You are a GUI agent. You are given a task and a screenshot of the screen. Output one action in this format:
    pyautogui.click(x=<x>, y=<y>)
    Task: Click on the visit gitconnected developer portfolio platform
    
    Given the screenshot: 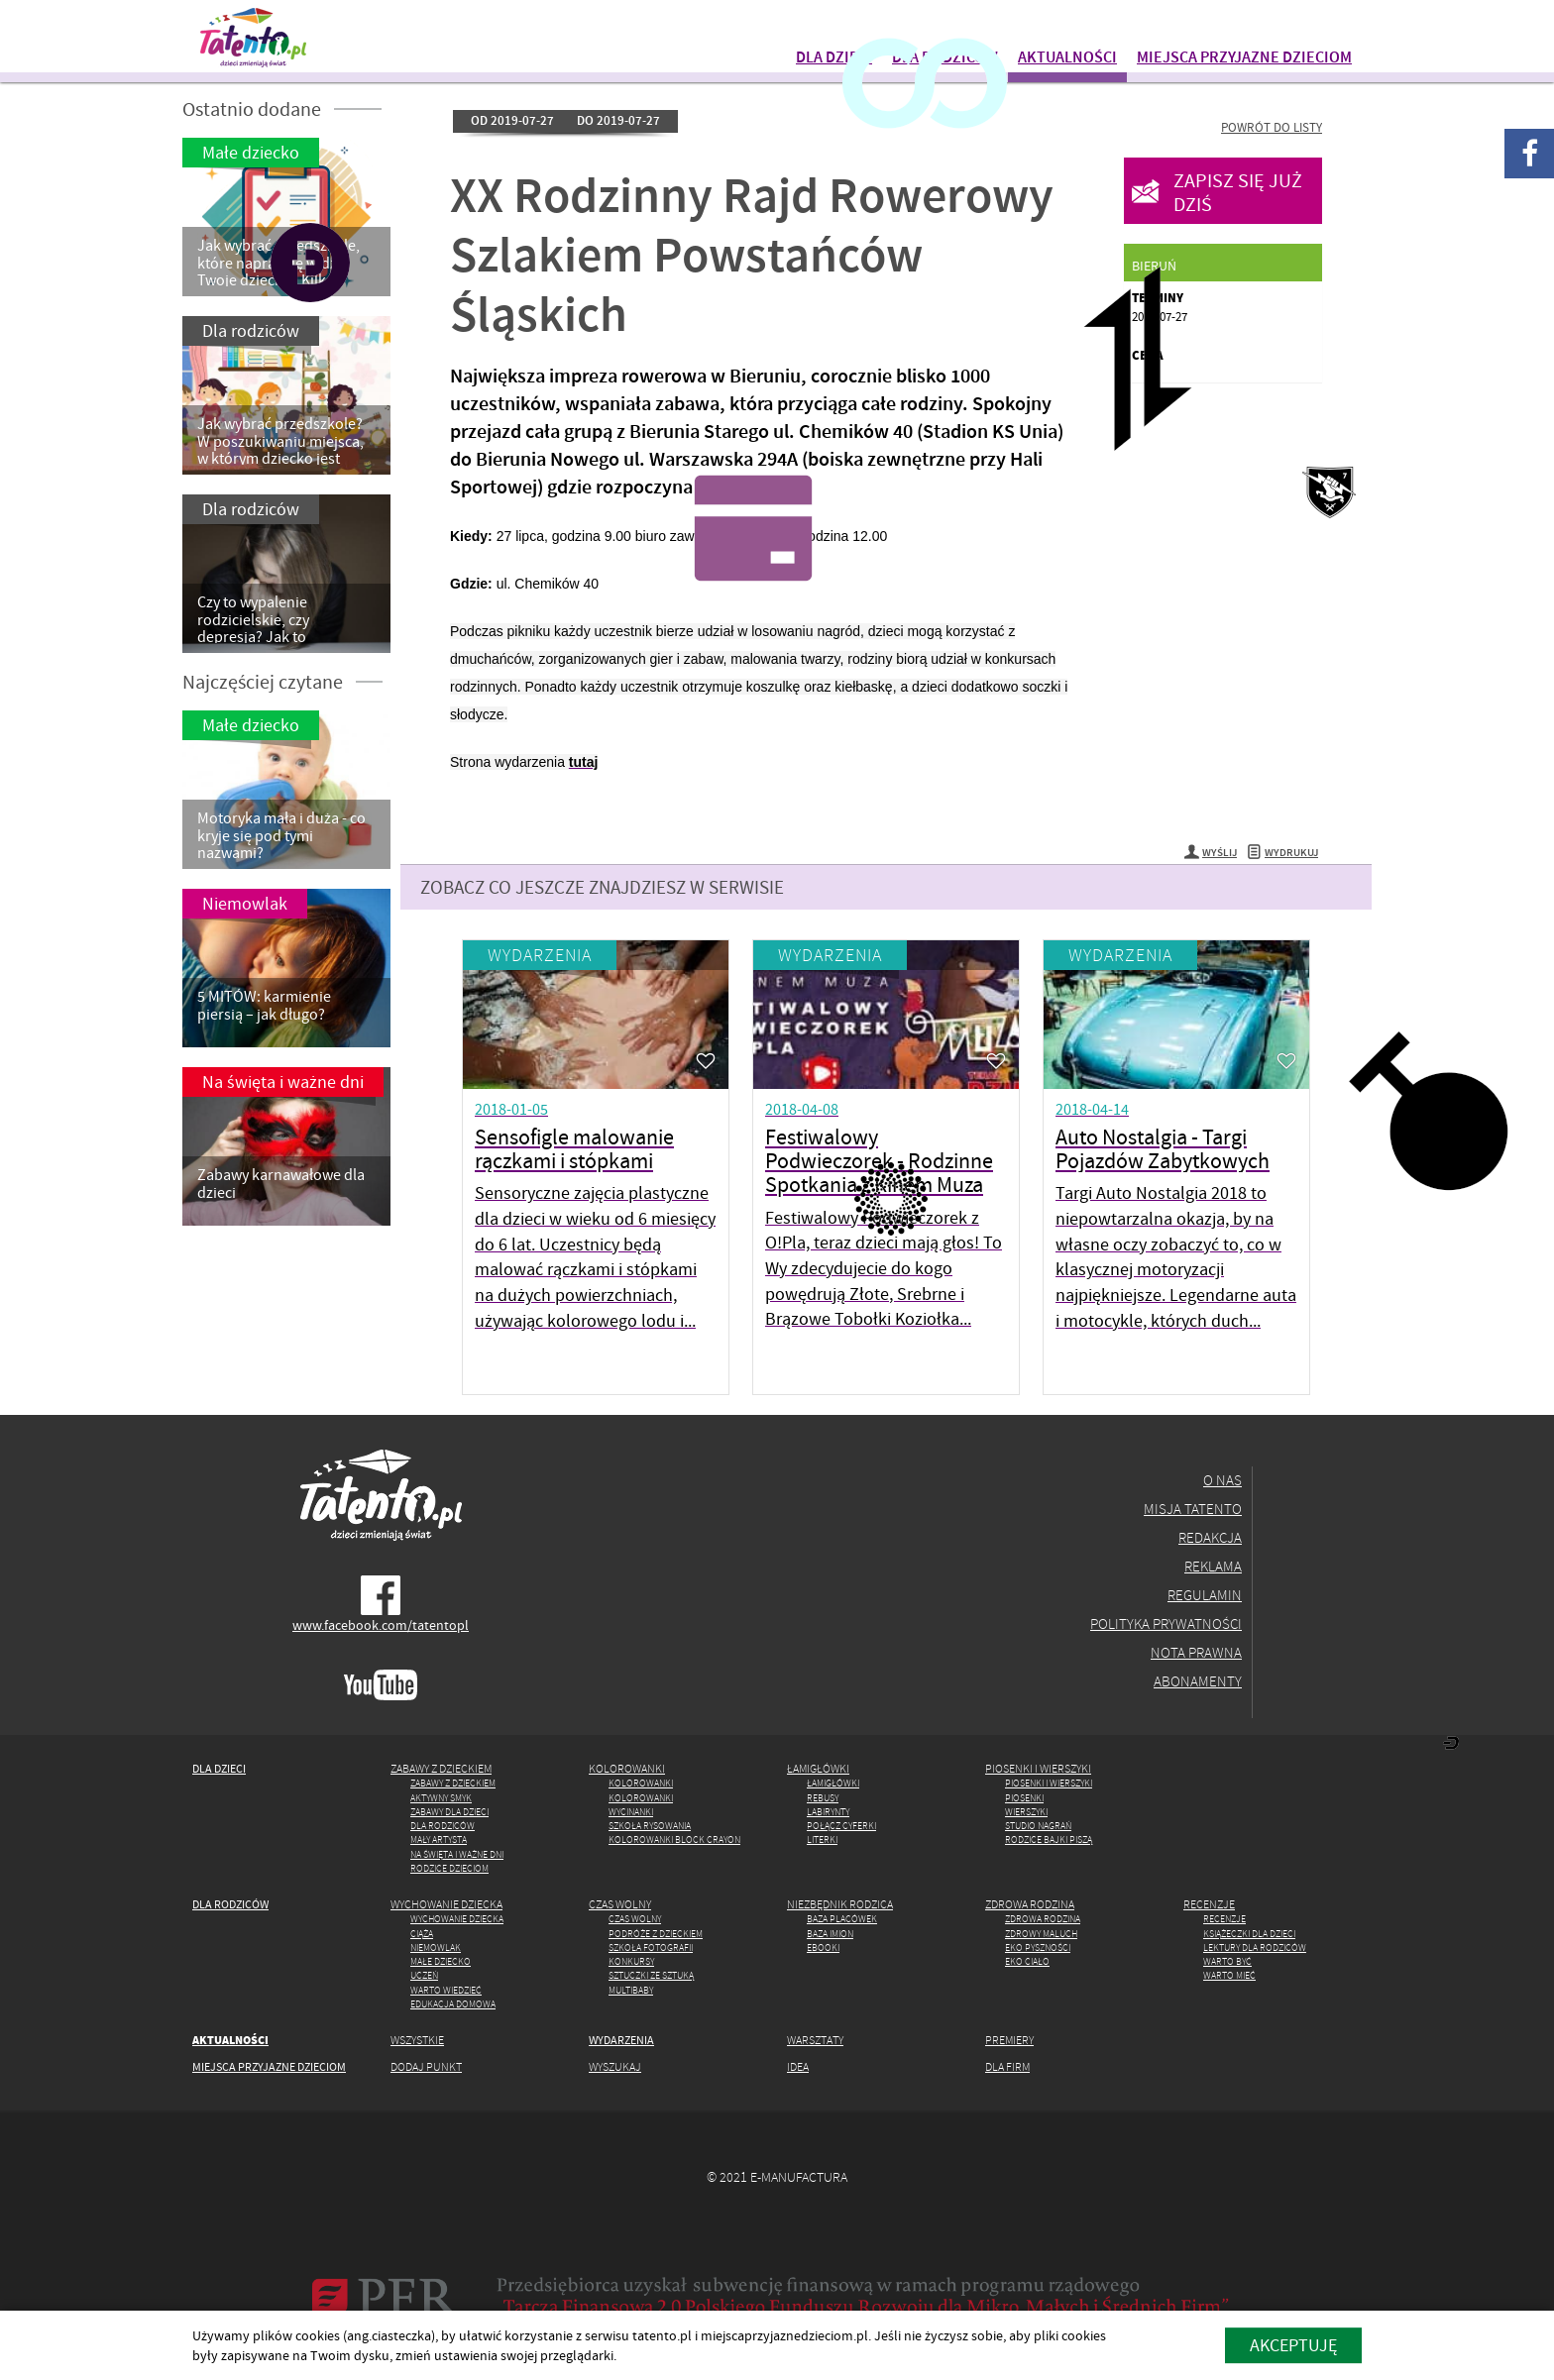 What is the action you would take?
    pyautogui.click(x=925, y=83)
    